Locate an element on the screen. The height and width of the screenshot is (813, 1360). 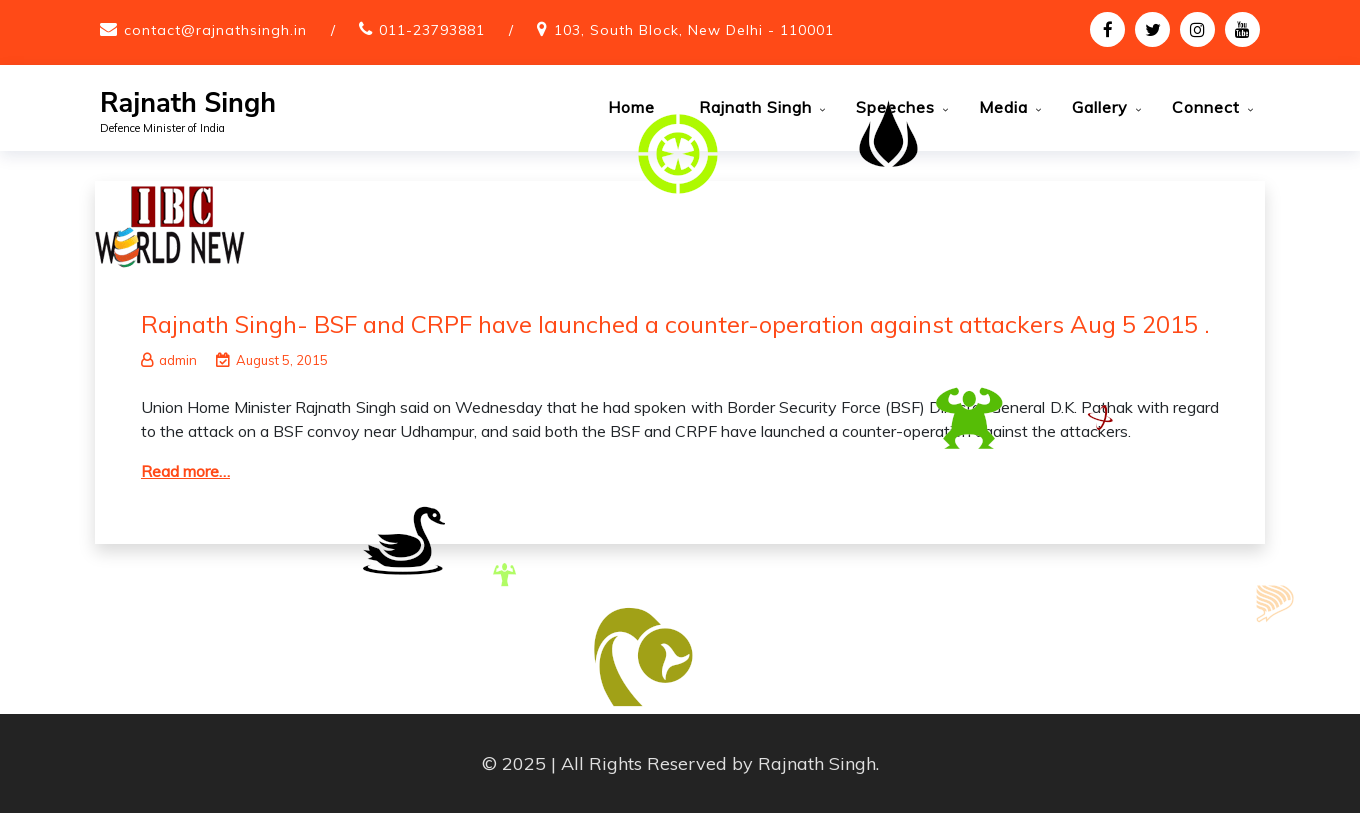
indicates strength or power attribute is located at coordinates (504, 574).